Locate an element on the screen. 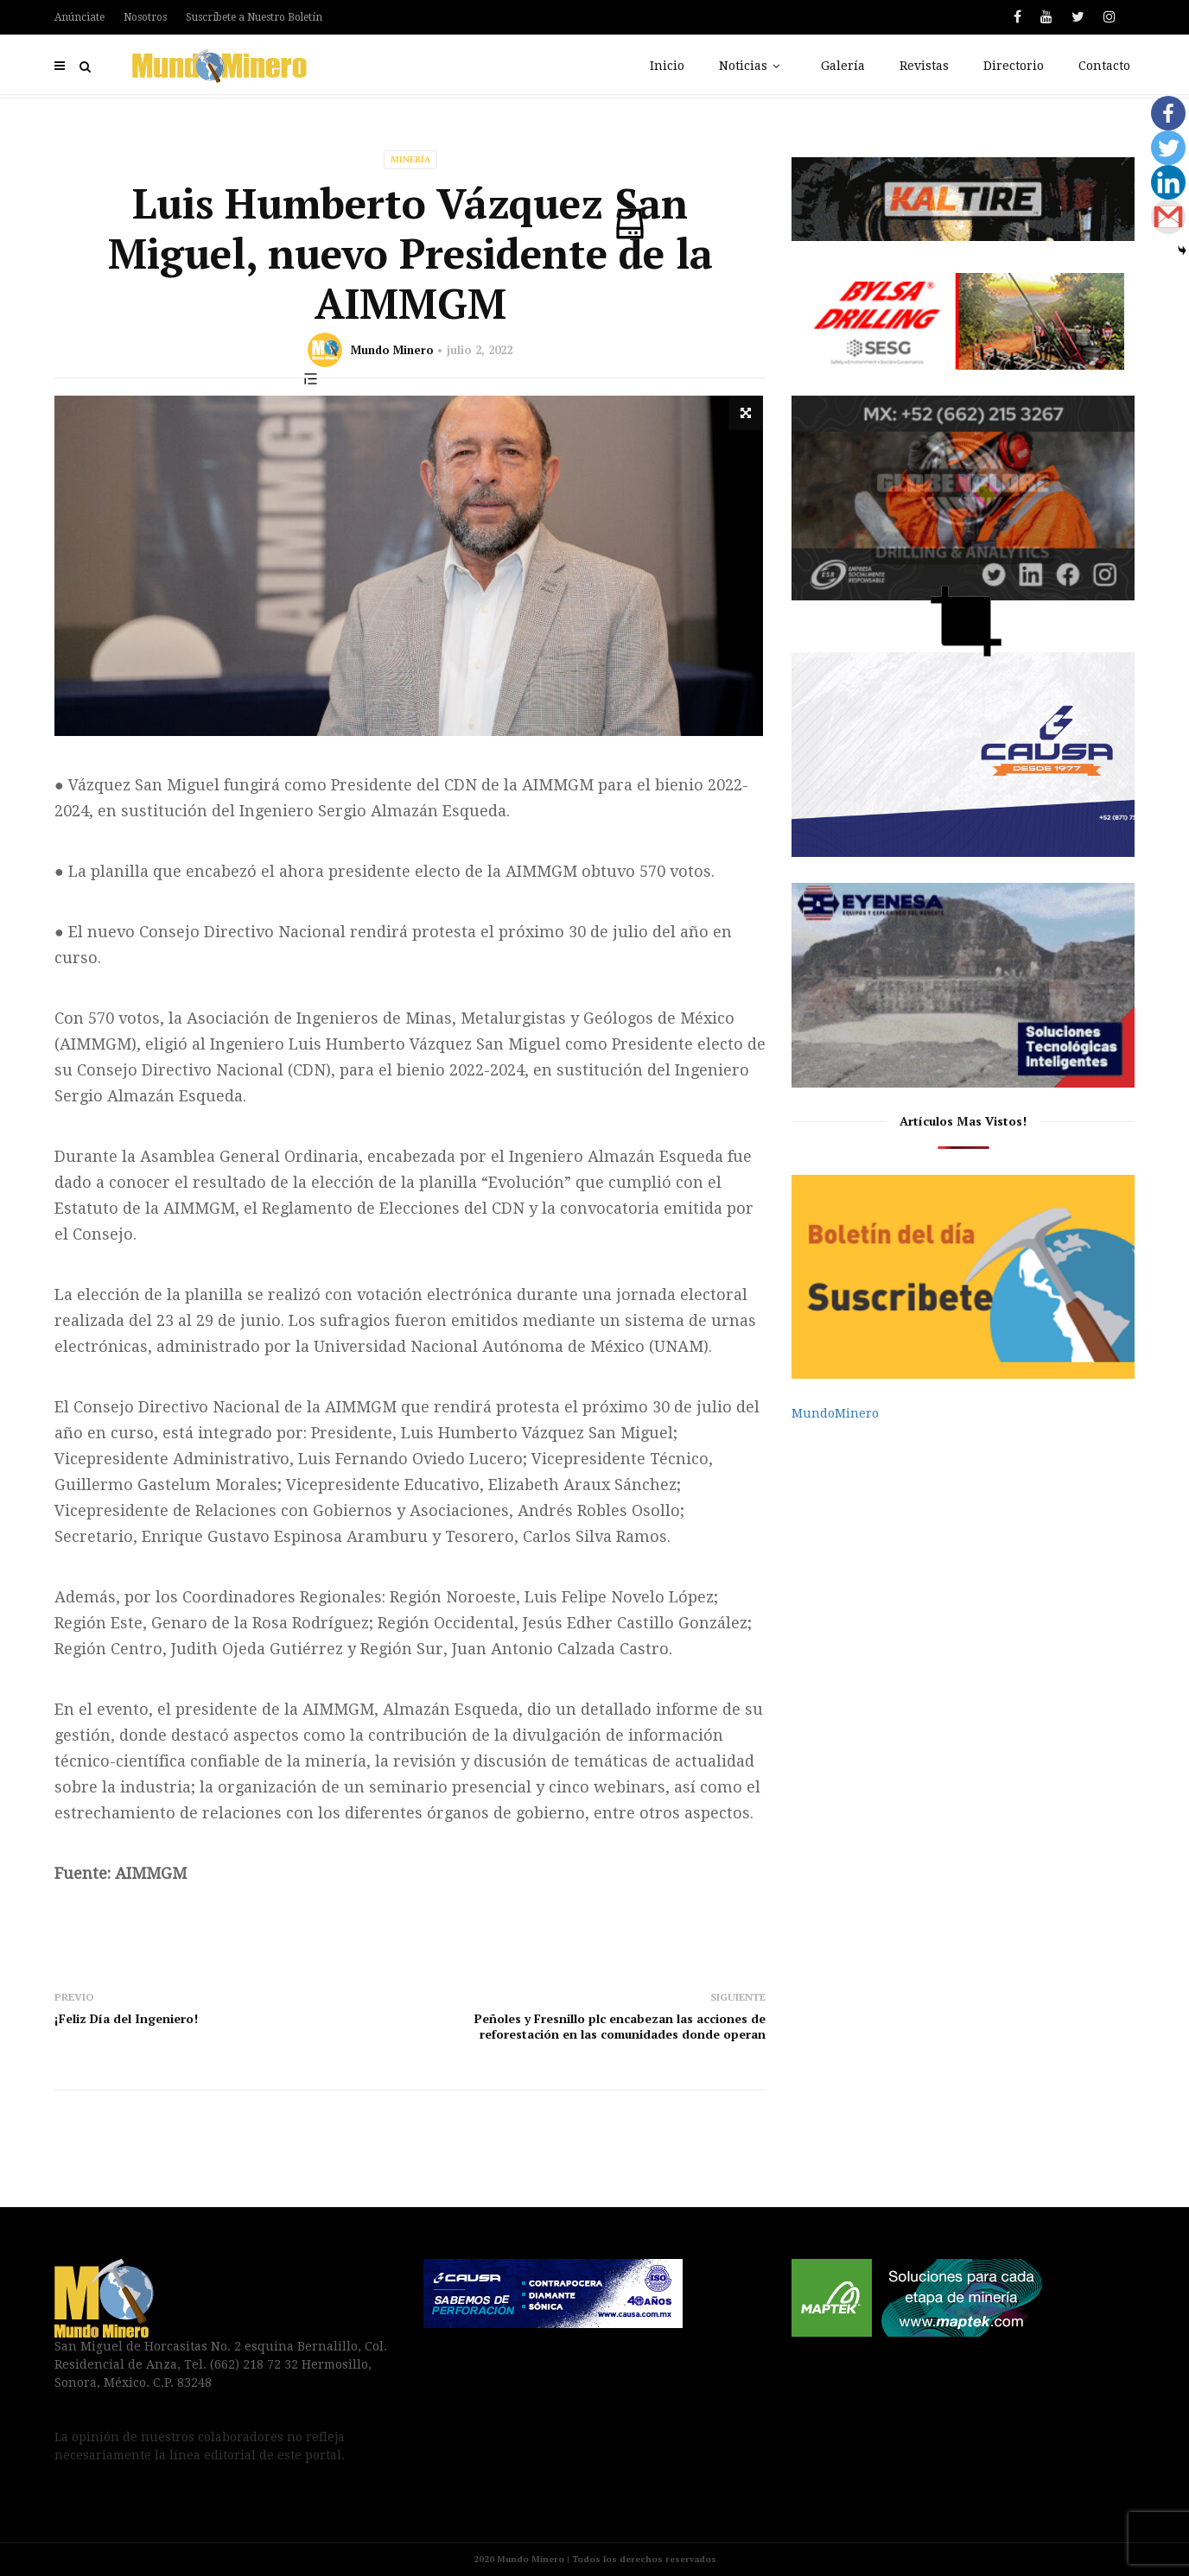 The image size is (1189, 2576). access external storage or hard drive is located at coordinates (630, 224).